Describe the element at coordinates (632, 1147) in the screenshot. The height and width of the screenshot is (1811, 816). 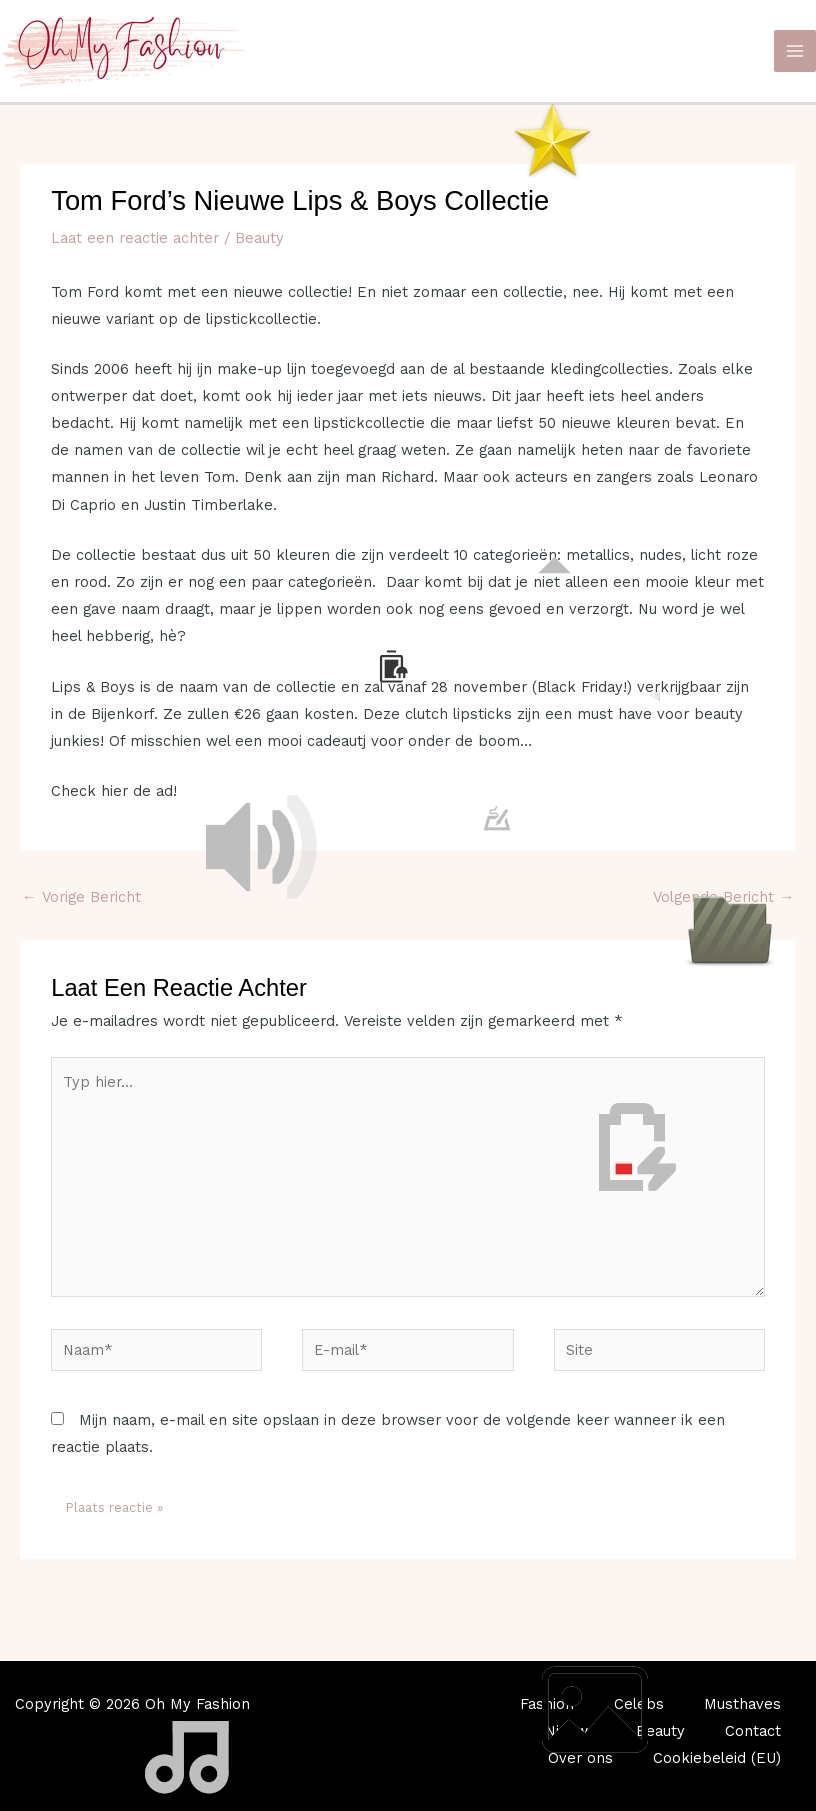
I see `indicates low battery while charging` at that location.